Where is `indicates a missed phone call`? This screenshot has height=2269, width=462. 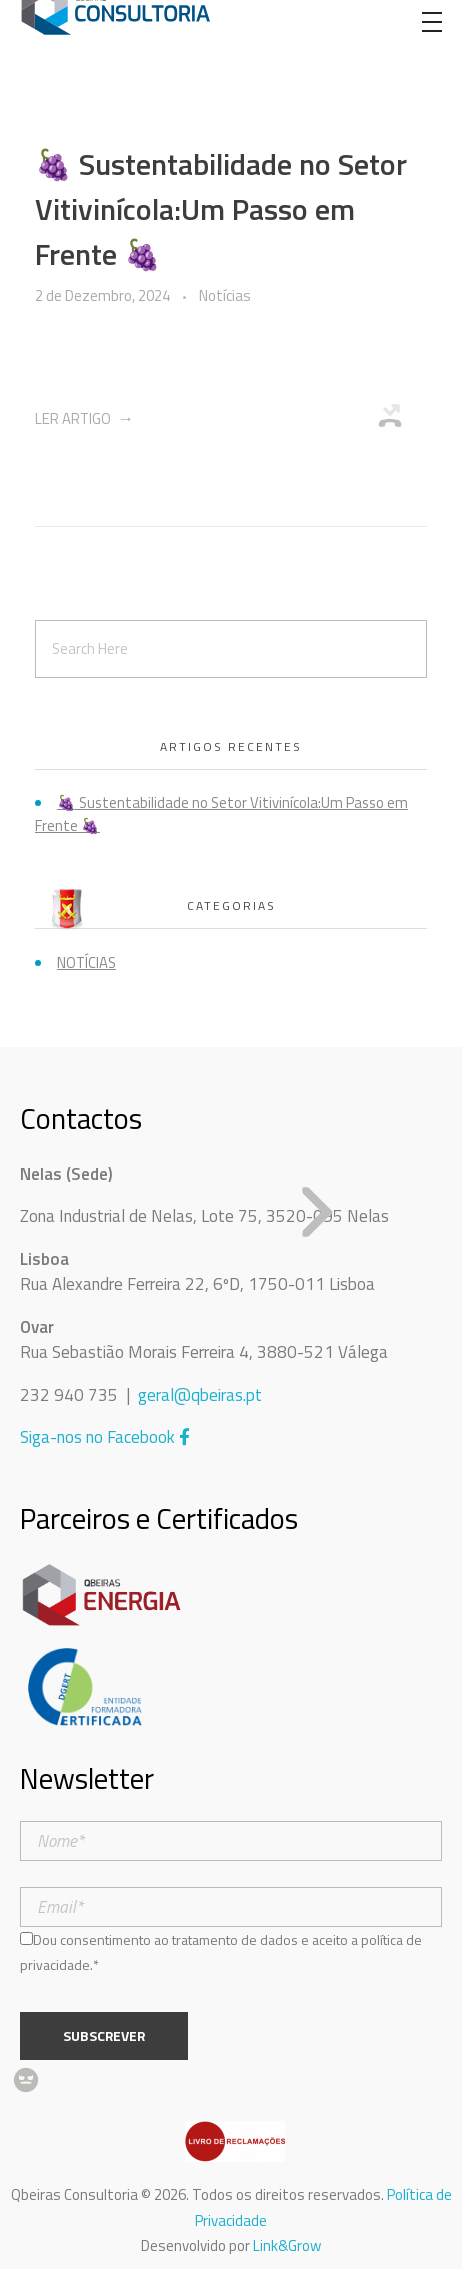
indicates a missed phone call is located at coordinates (390, 414).